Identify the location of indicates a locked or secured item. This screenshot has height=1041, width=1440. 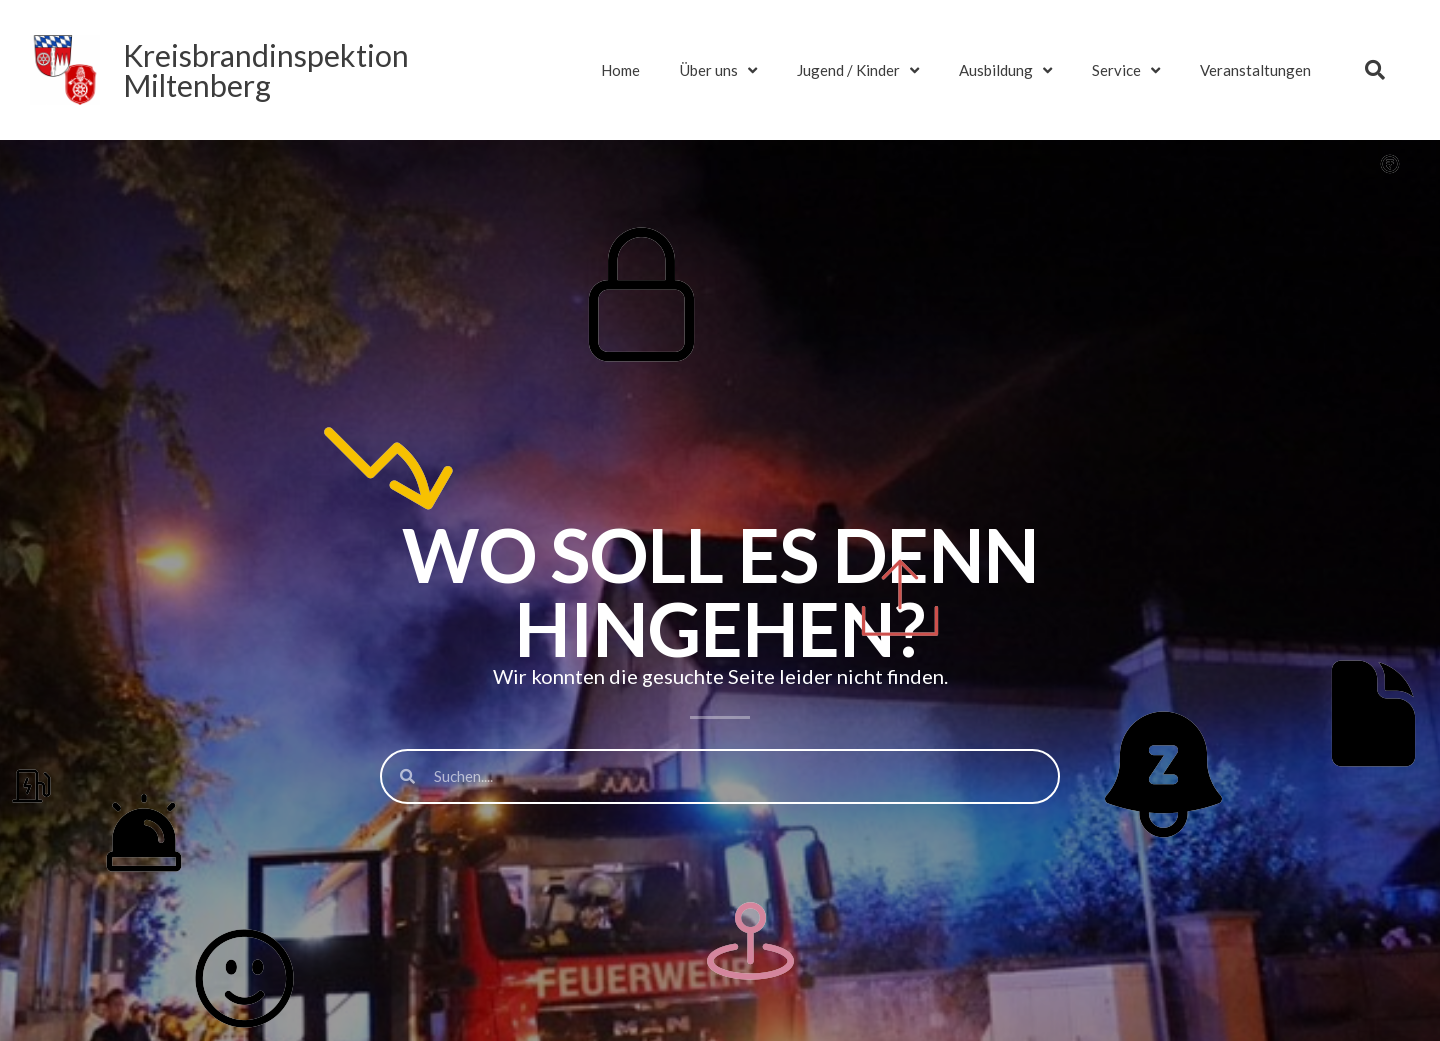
(641, 294).